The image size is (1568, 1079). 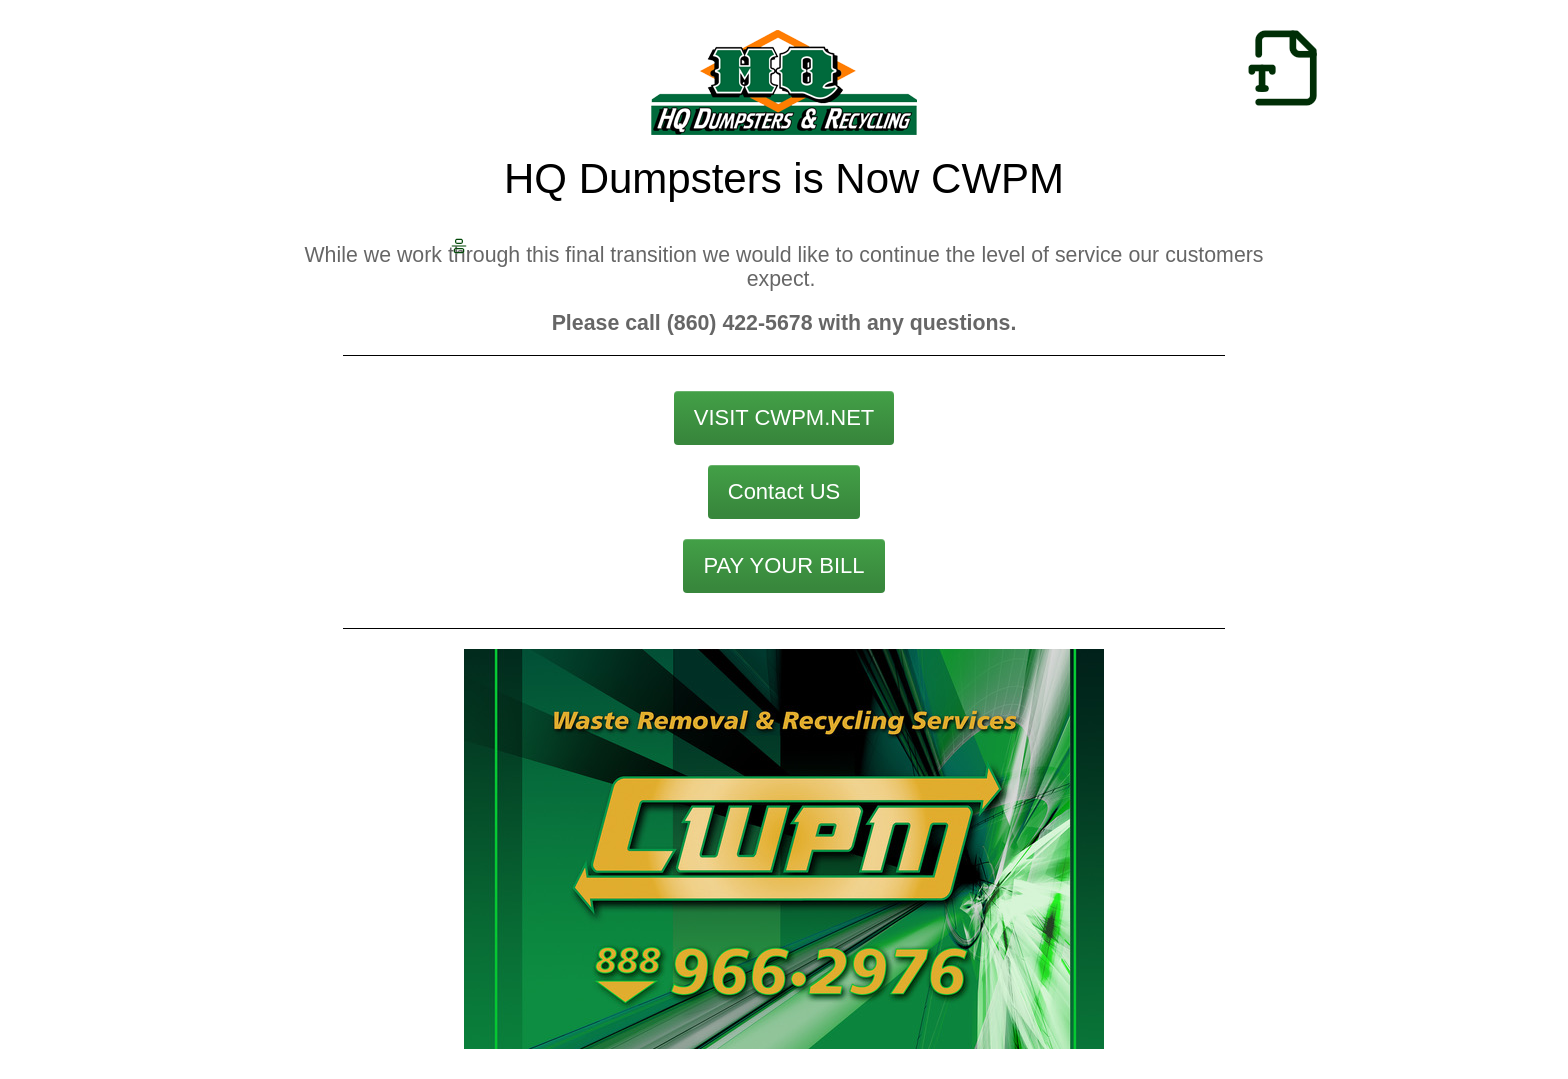 What do you see at coordinates (459, 246) in the screenshot?
I see `align objects to vertical center` at bounding box center [459, 246].